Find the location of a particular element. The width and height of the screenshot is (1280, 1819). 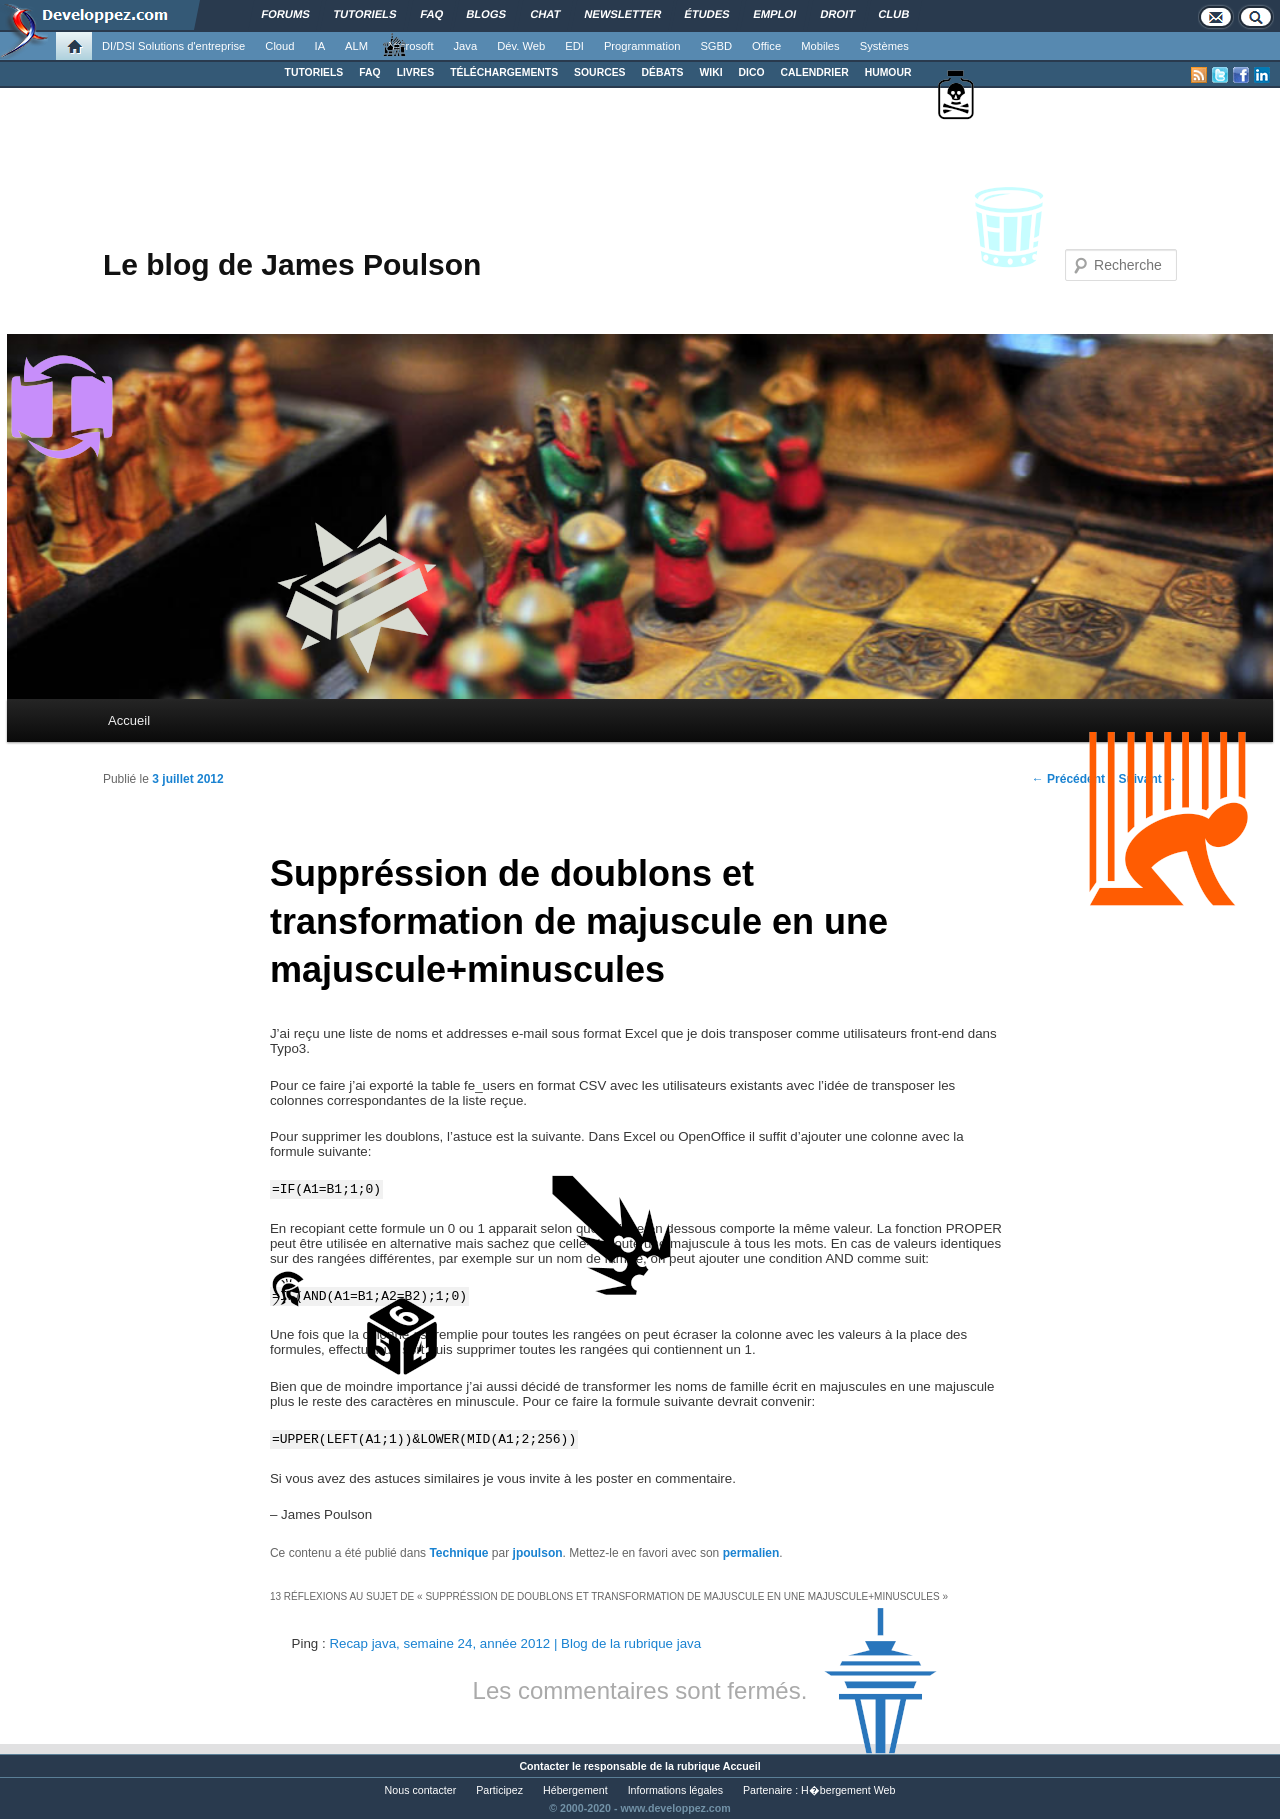

indicates a defeated or game over state is located at coordinates (1166, 818).